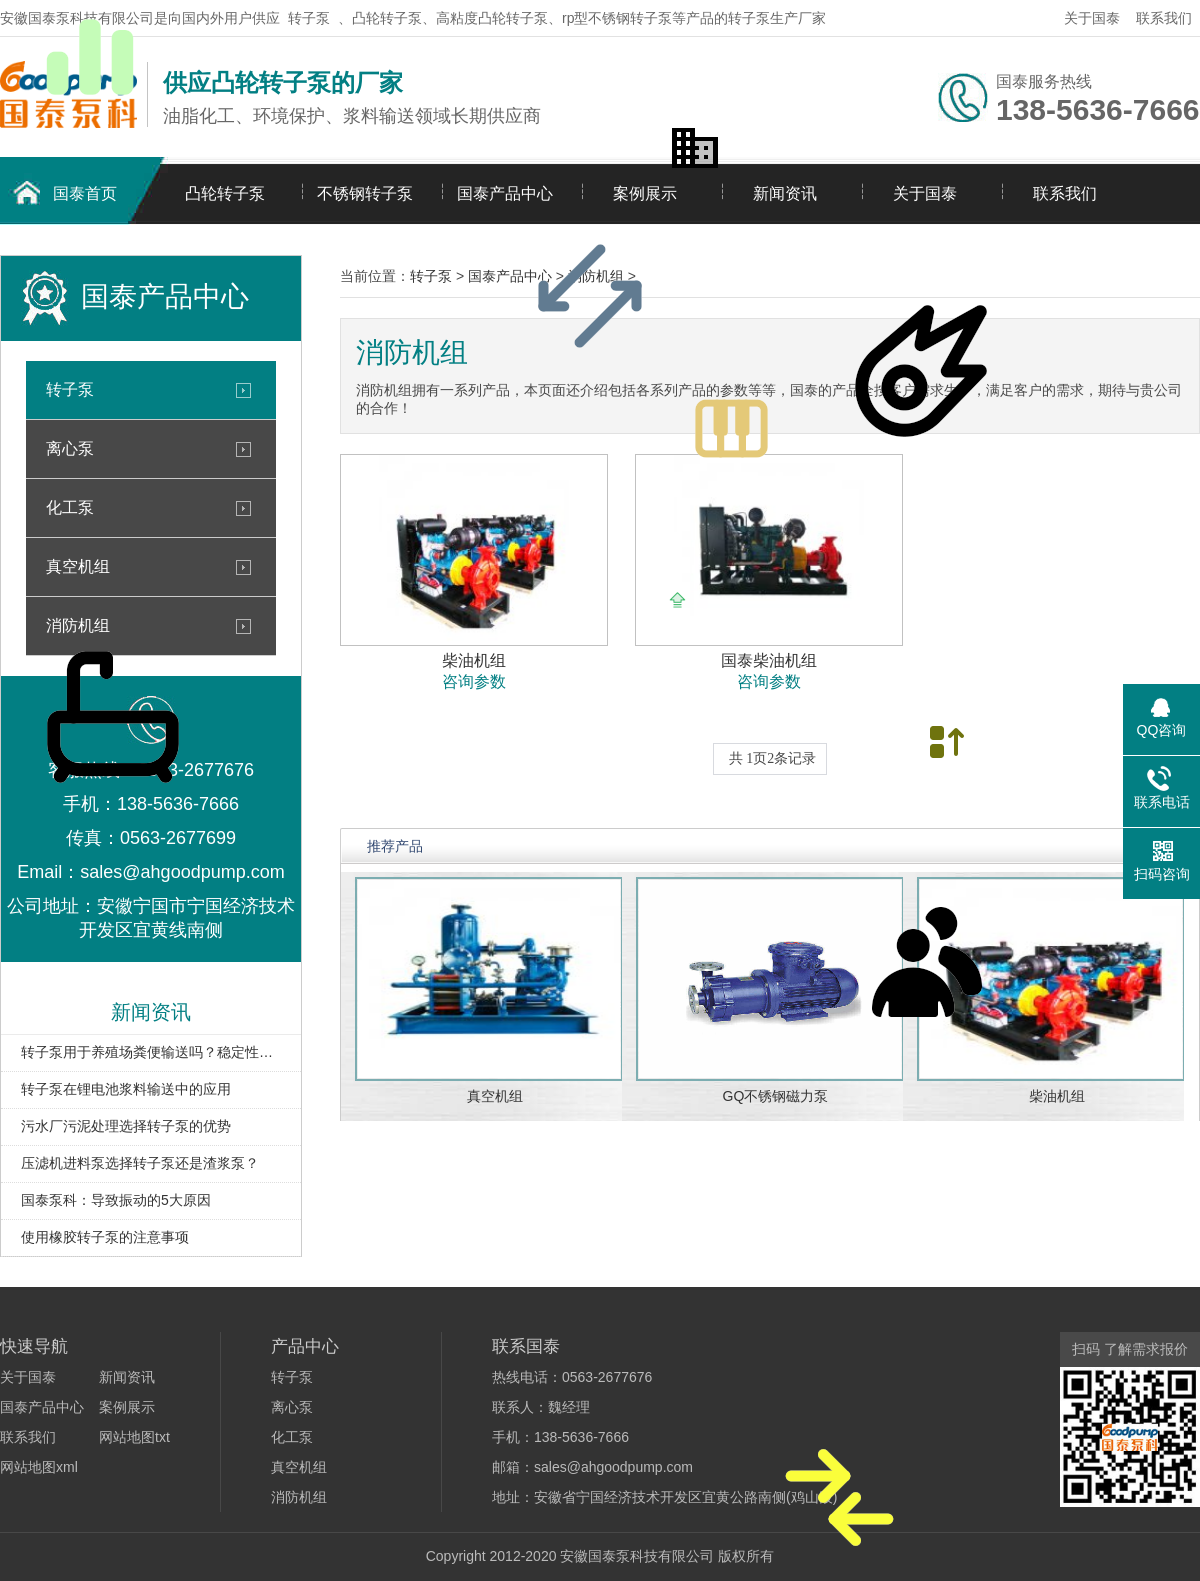 This screenshot has width=1200, height=1581. I want to click on upload multiple files or items, so click(677, 600).